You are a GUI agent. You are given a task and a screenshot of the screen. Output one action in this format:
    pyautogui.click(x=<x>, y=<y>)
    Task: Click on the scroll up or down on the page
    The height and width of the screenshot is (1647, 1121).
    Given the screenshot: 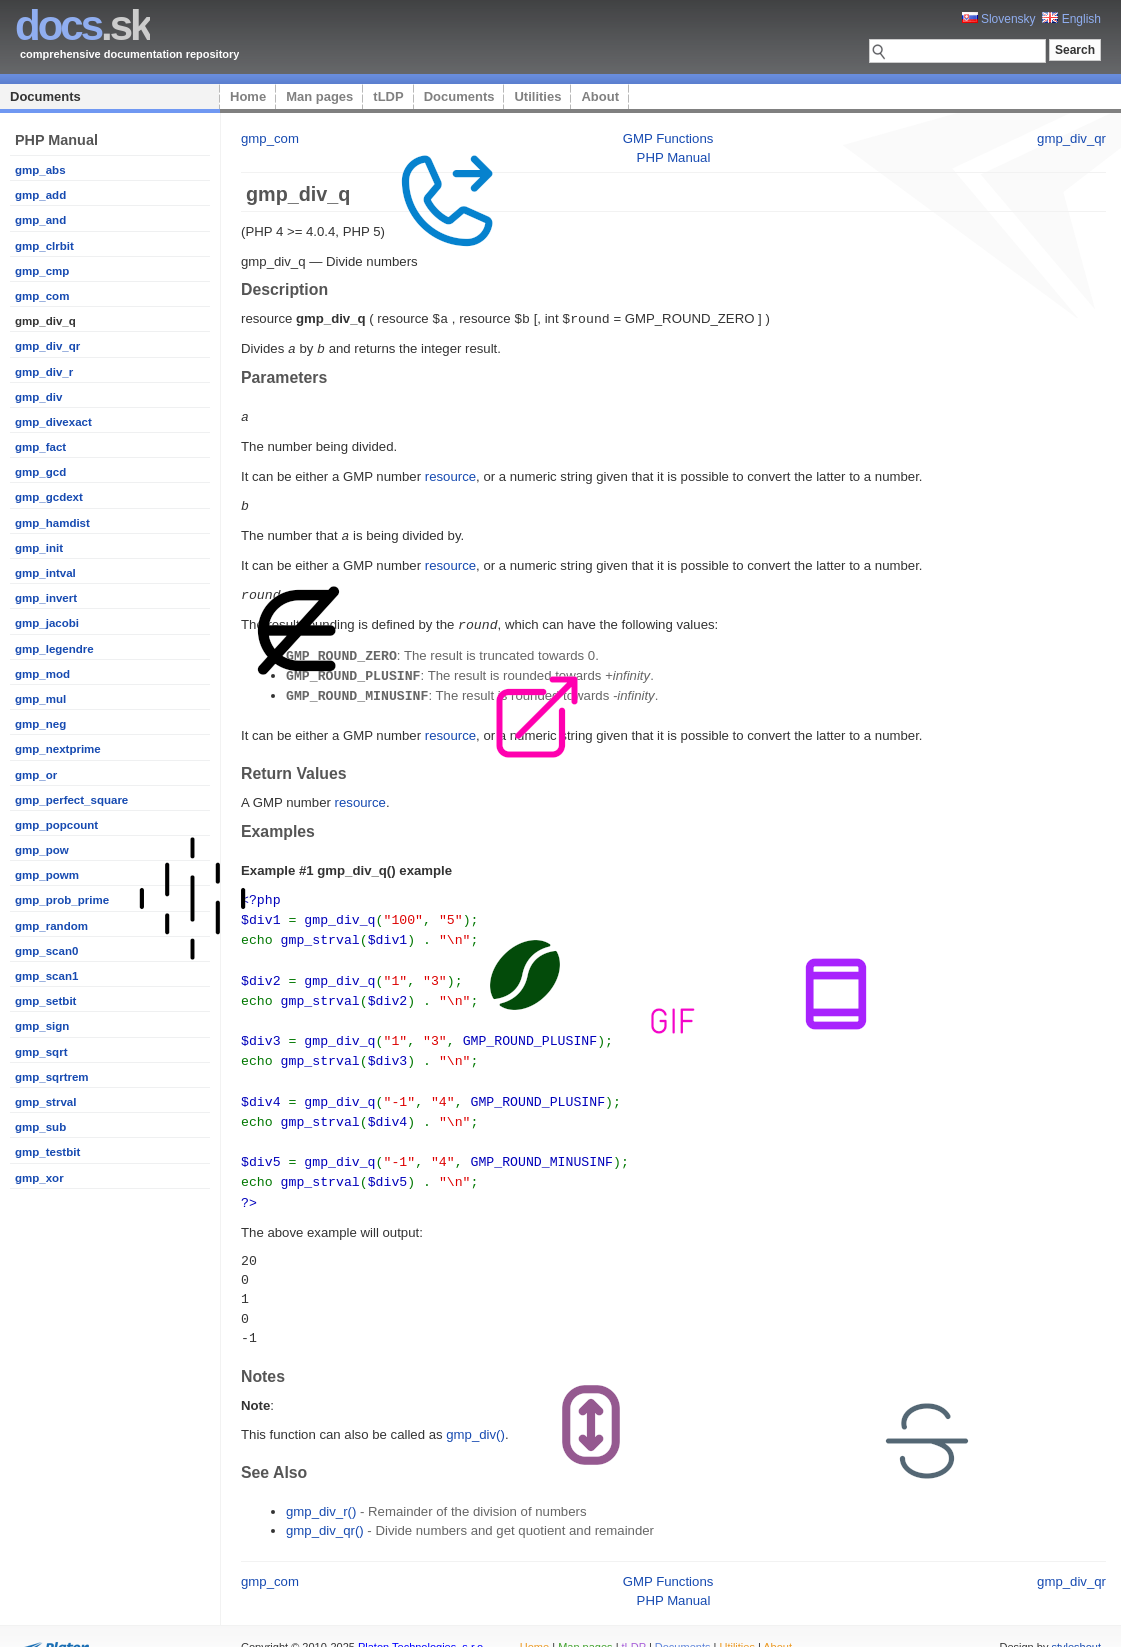 What is the action you would take?
    pyautogui.click(x=591, y=1425)
    